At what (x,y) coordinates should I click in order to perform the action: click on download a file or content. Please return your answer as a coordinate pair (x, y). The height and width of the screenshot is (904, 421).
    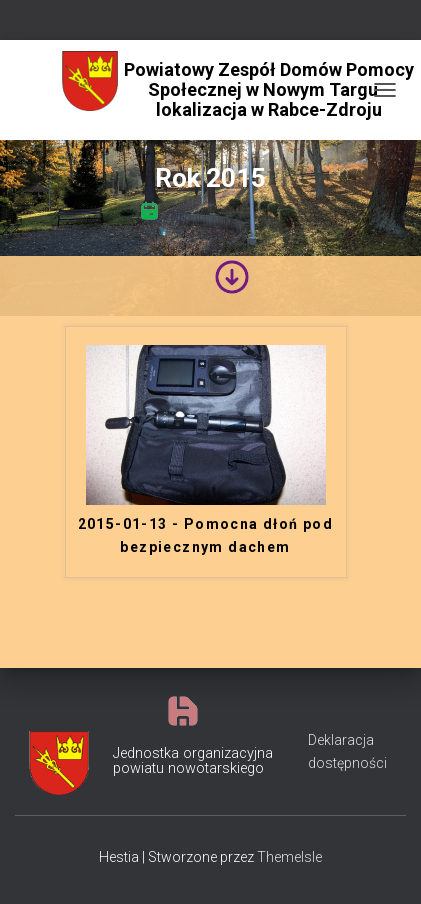
    Looking at the image, I should click on (232, 277).